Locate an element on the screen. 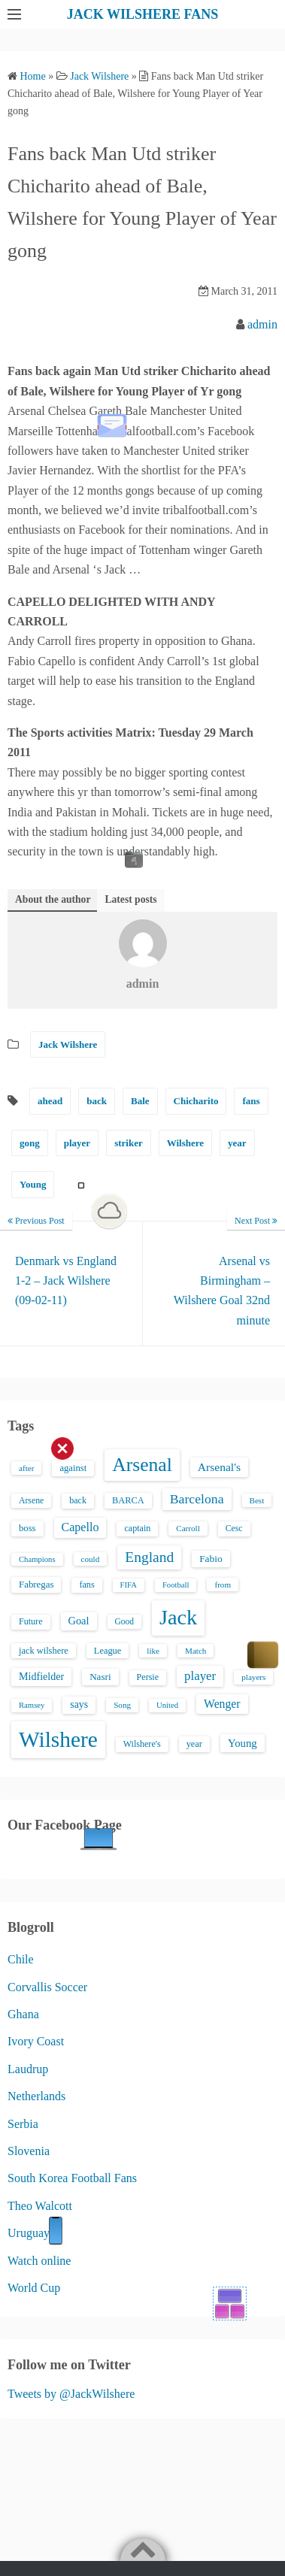 Image resolution: width=285 pixels, height=2576 pixels. access your desktop folder is located at coordinates (262, 1654).